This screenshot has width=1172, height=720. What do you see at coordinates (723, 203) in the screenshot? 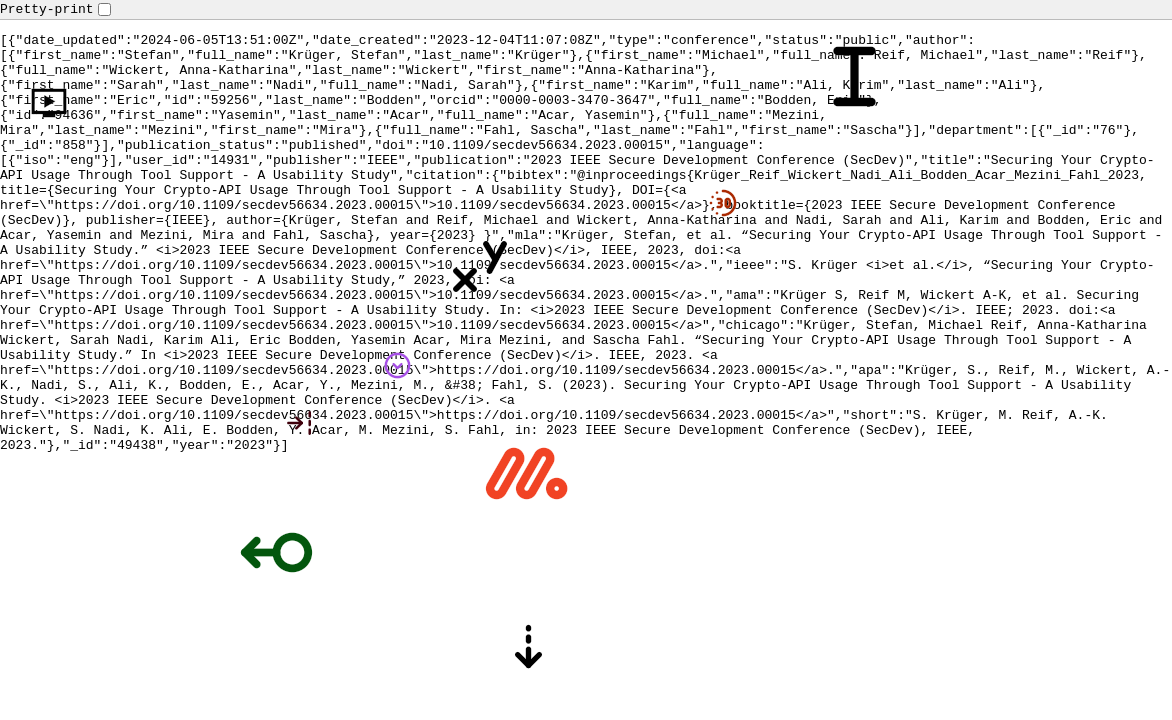
I see `set timer for 30 seconds or minutes` at bounding box center [723, 203].